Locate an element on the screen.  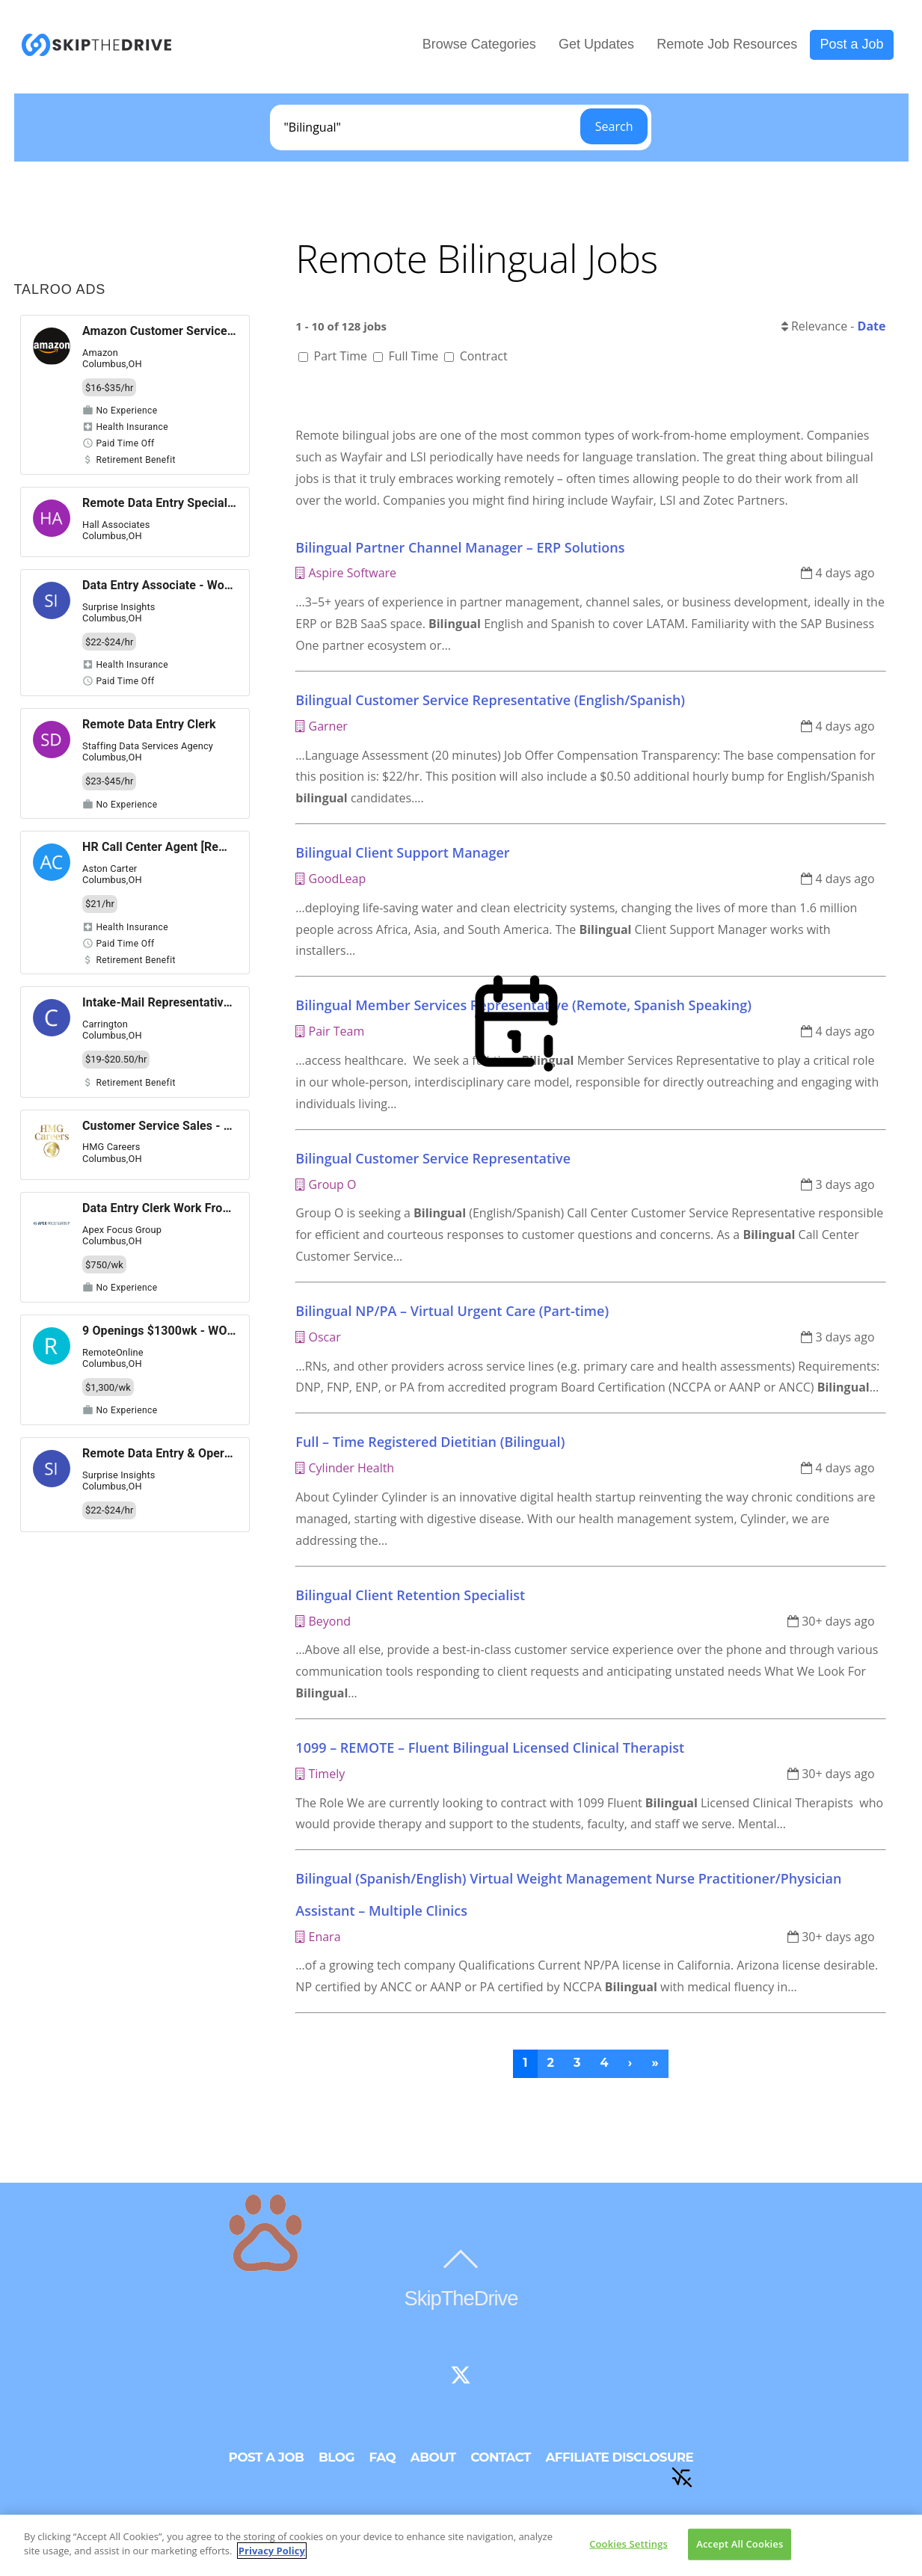
disable math mode or calculations is located at coordinates (682, 2477).